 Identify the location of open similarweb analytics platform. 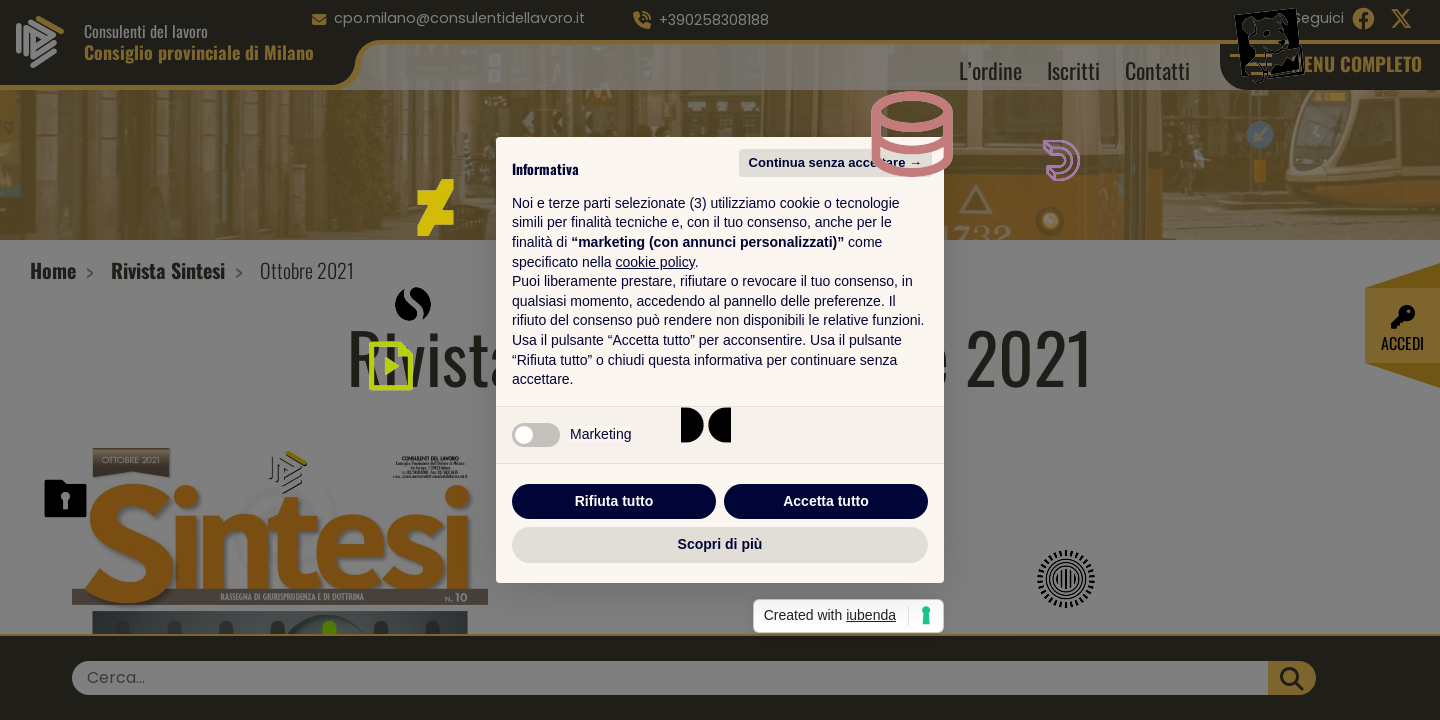
(413, 304).